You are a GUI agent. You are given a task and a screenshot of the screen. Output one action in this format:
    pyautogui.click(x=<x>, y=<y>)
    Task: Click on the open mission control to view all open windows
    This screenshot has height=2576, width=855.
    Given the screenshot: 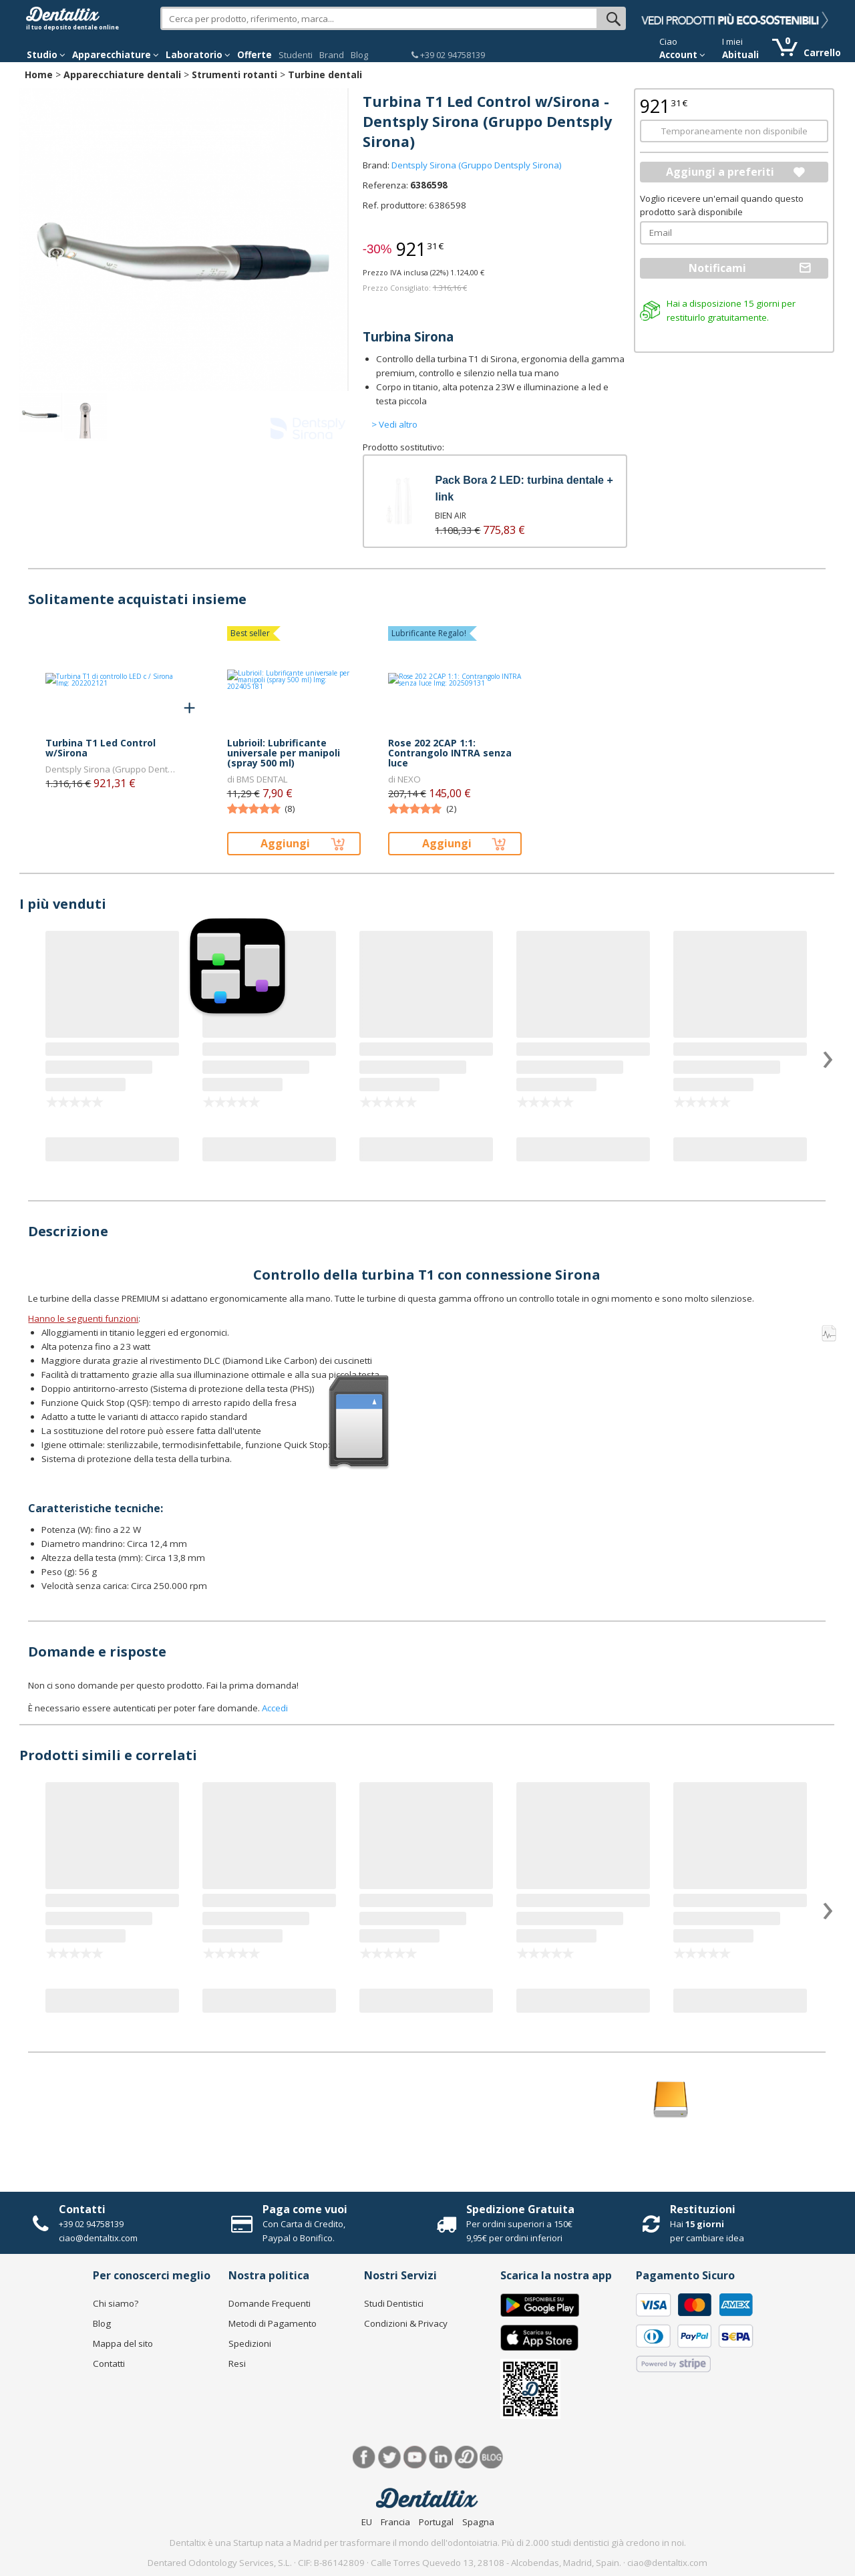 What is the action you would take?
    pyautogui.click(x=237, y=966)
    